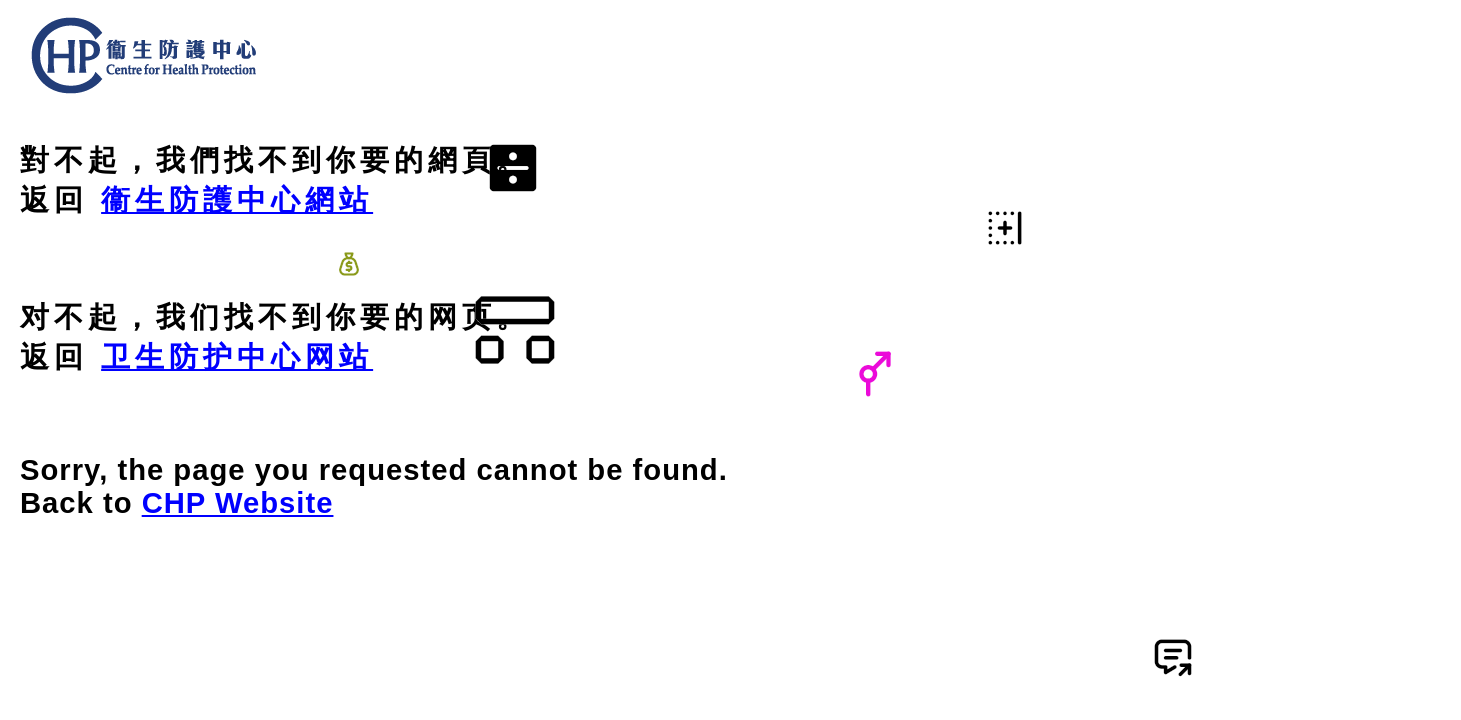 This screenshot has width=1461, height=720. I want to click on share a message or conversation, so click(1173, 656).